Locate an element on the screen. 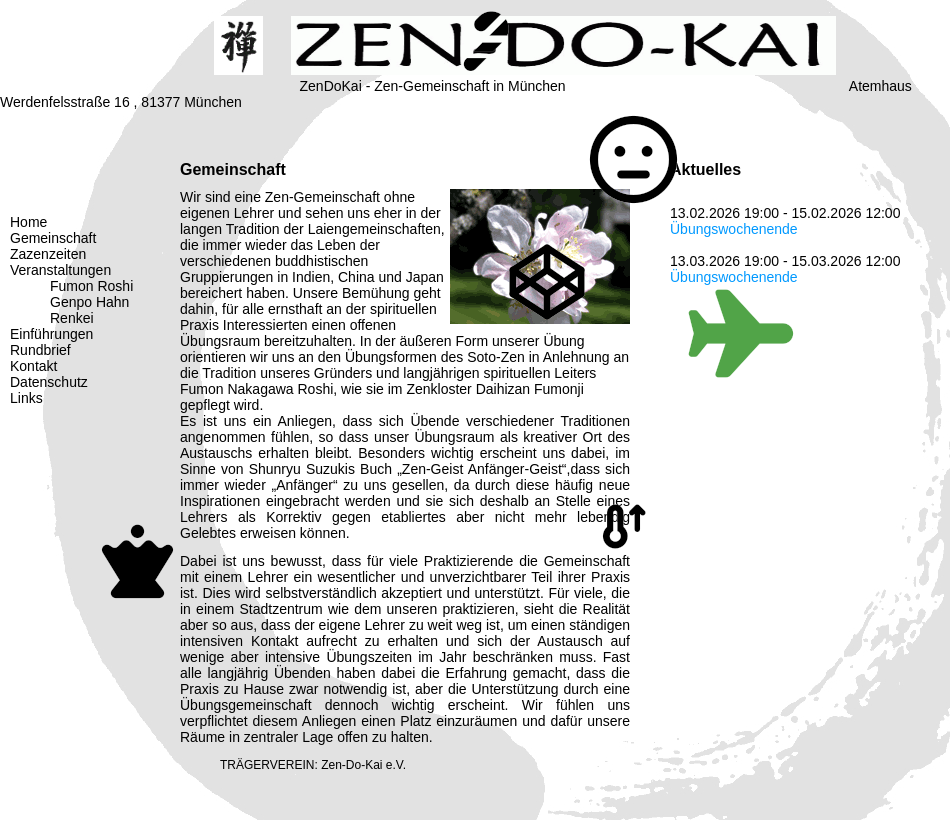 The width and height of the screenshot is (950, 820). chess queen piece indicator is located at coordinates (137, 562).